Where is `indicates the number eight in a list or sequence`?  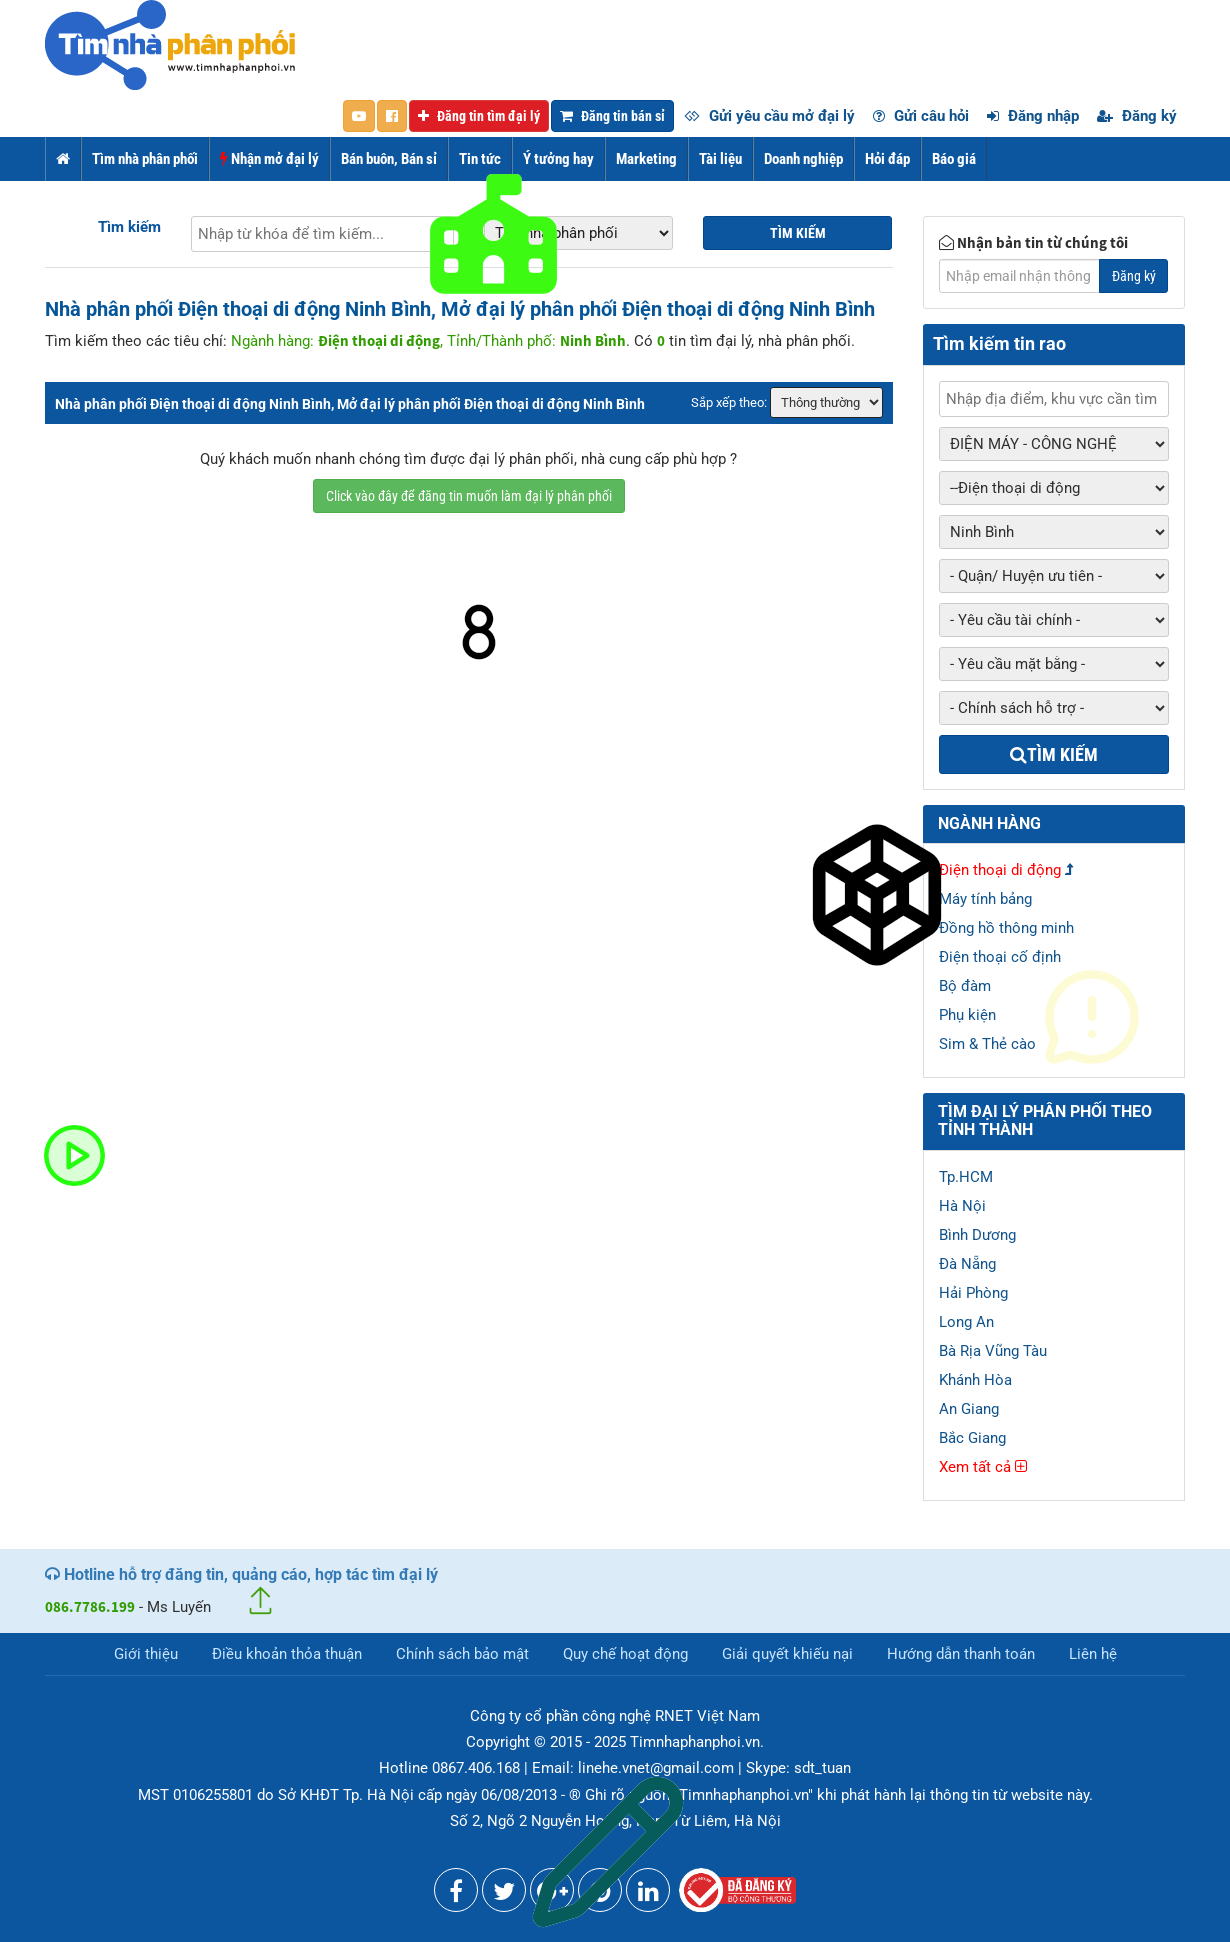
indicates the number eight in a list or sequence is located at coordinates (479, 632).